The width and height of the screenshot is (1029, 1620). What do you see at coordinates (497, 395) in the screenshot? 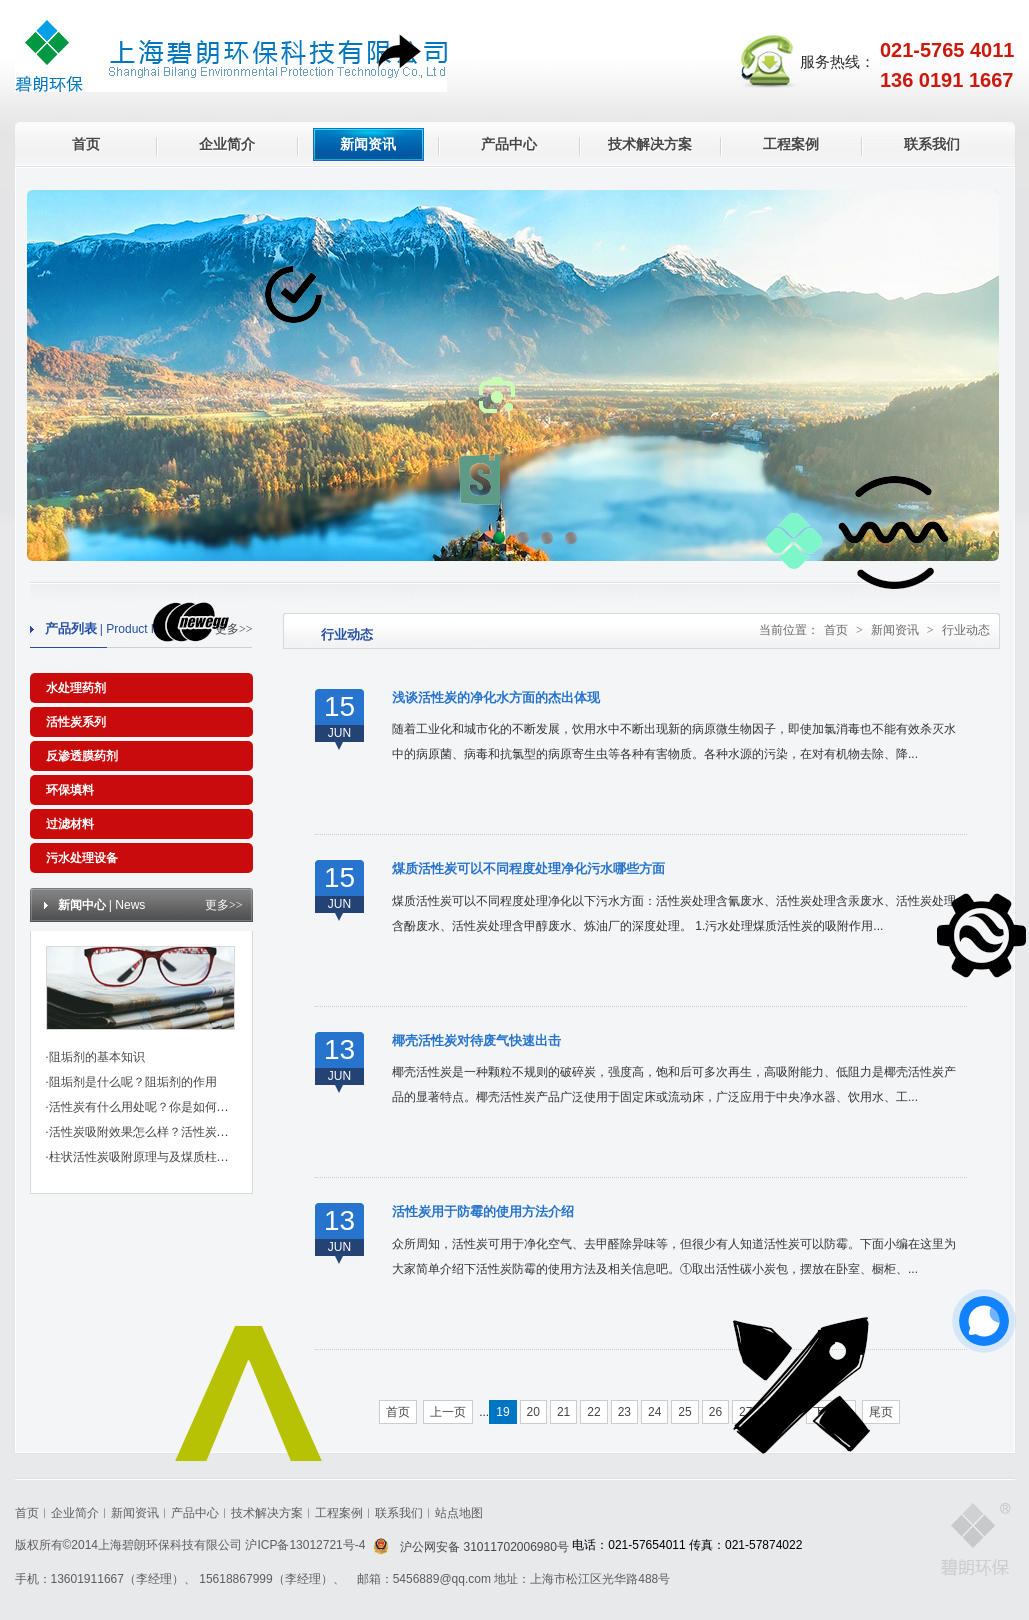
I see `open google lens to search with your camera` at bounding box center [497, 395].